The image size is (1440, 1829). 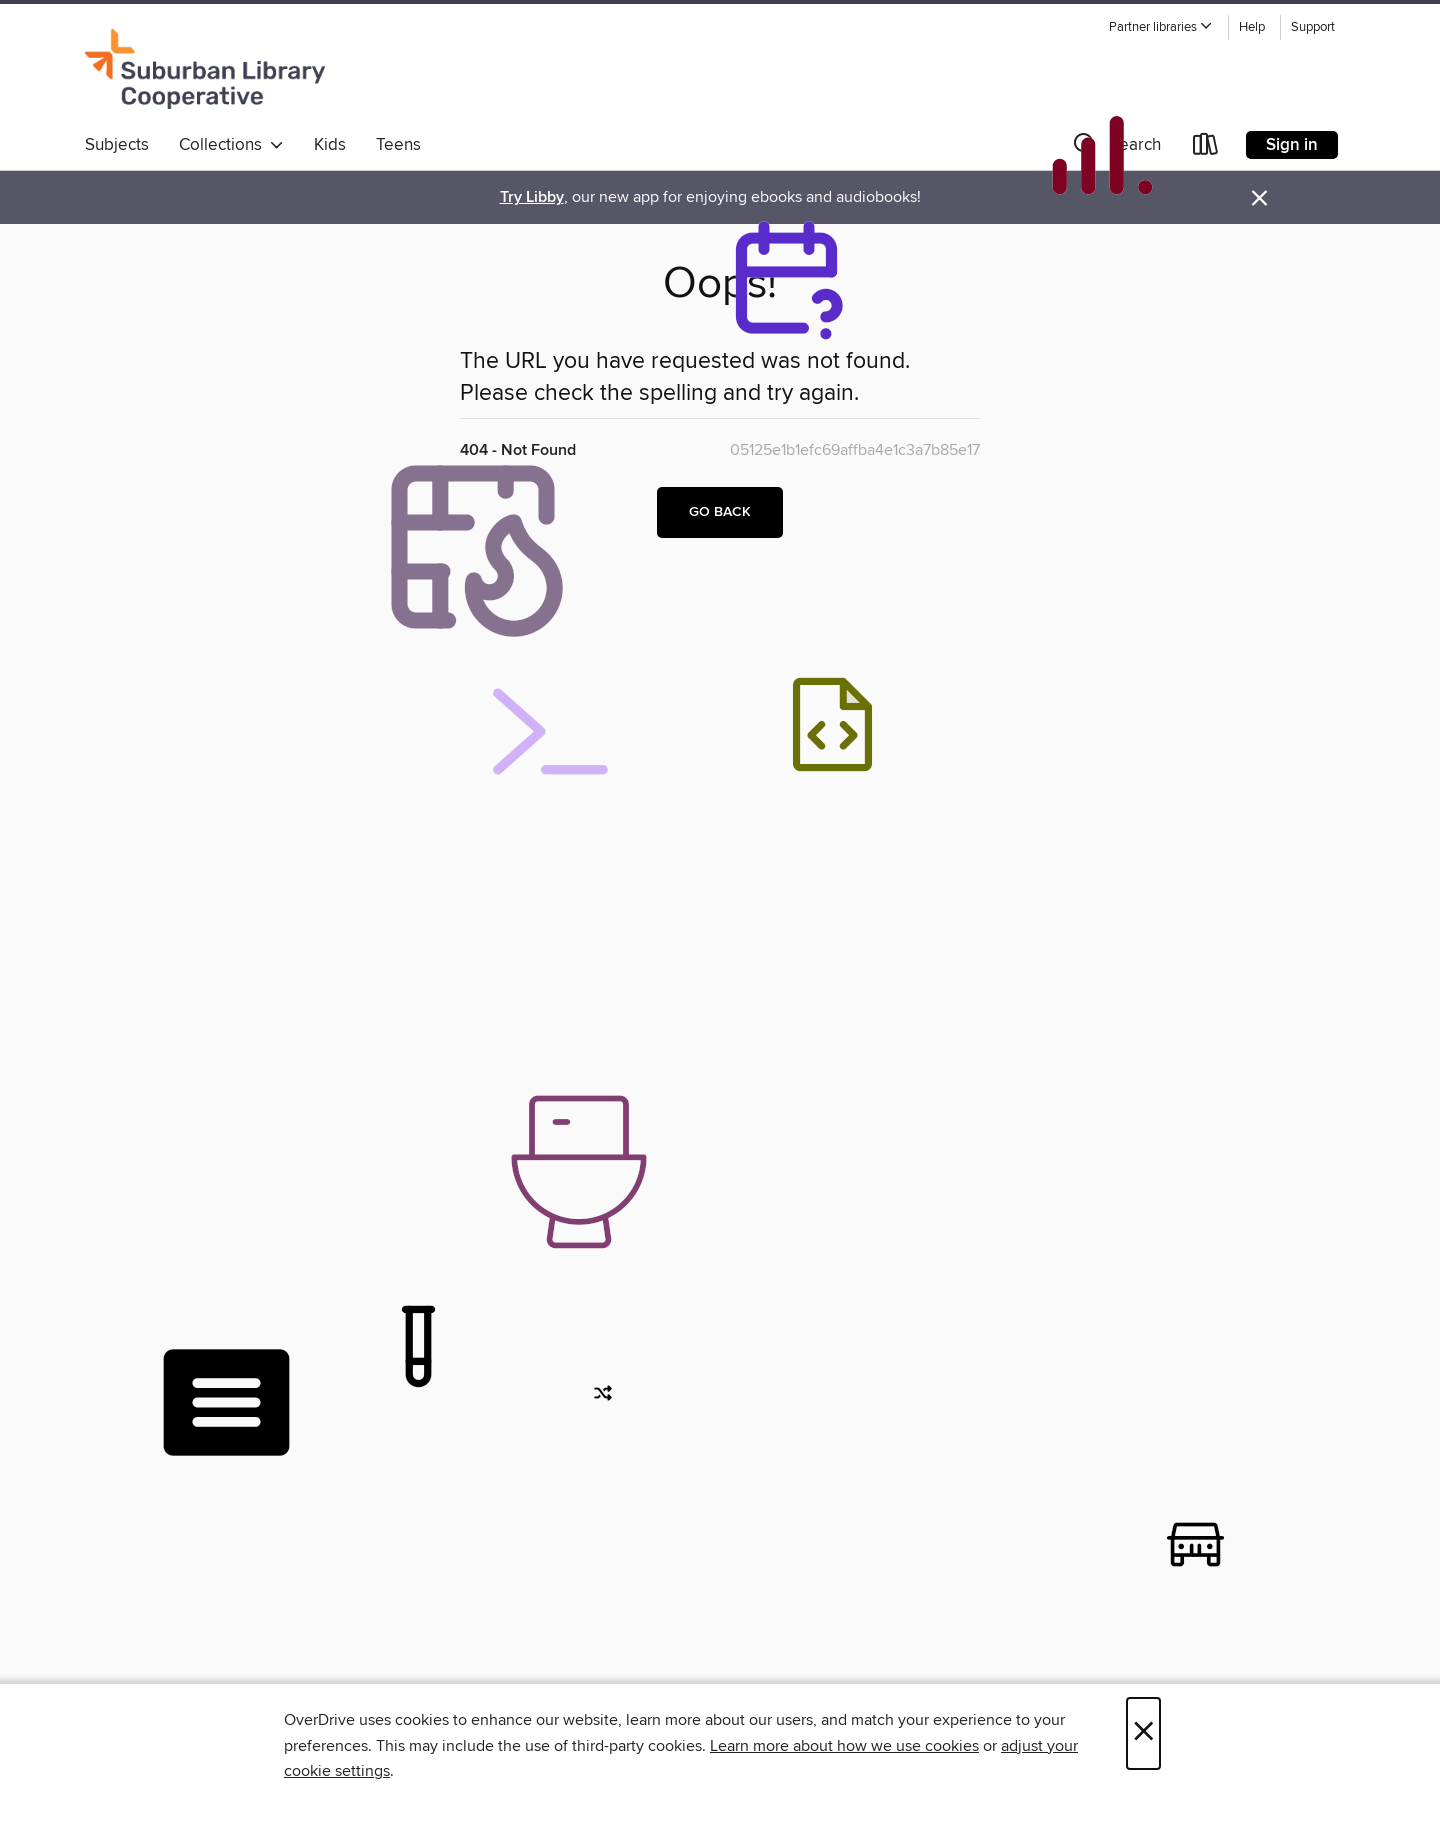 What do you see at coordinates (1195, 1545) in the screenshot?
I see `select vehicle type as jeep or SUV` at bounding box center [1195, 1545].